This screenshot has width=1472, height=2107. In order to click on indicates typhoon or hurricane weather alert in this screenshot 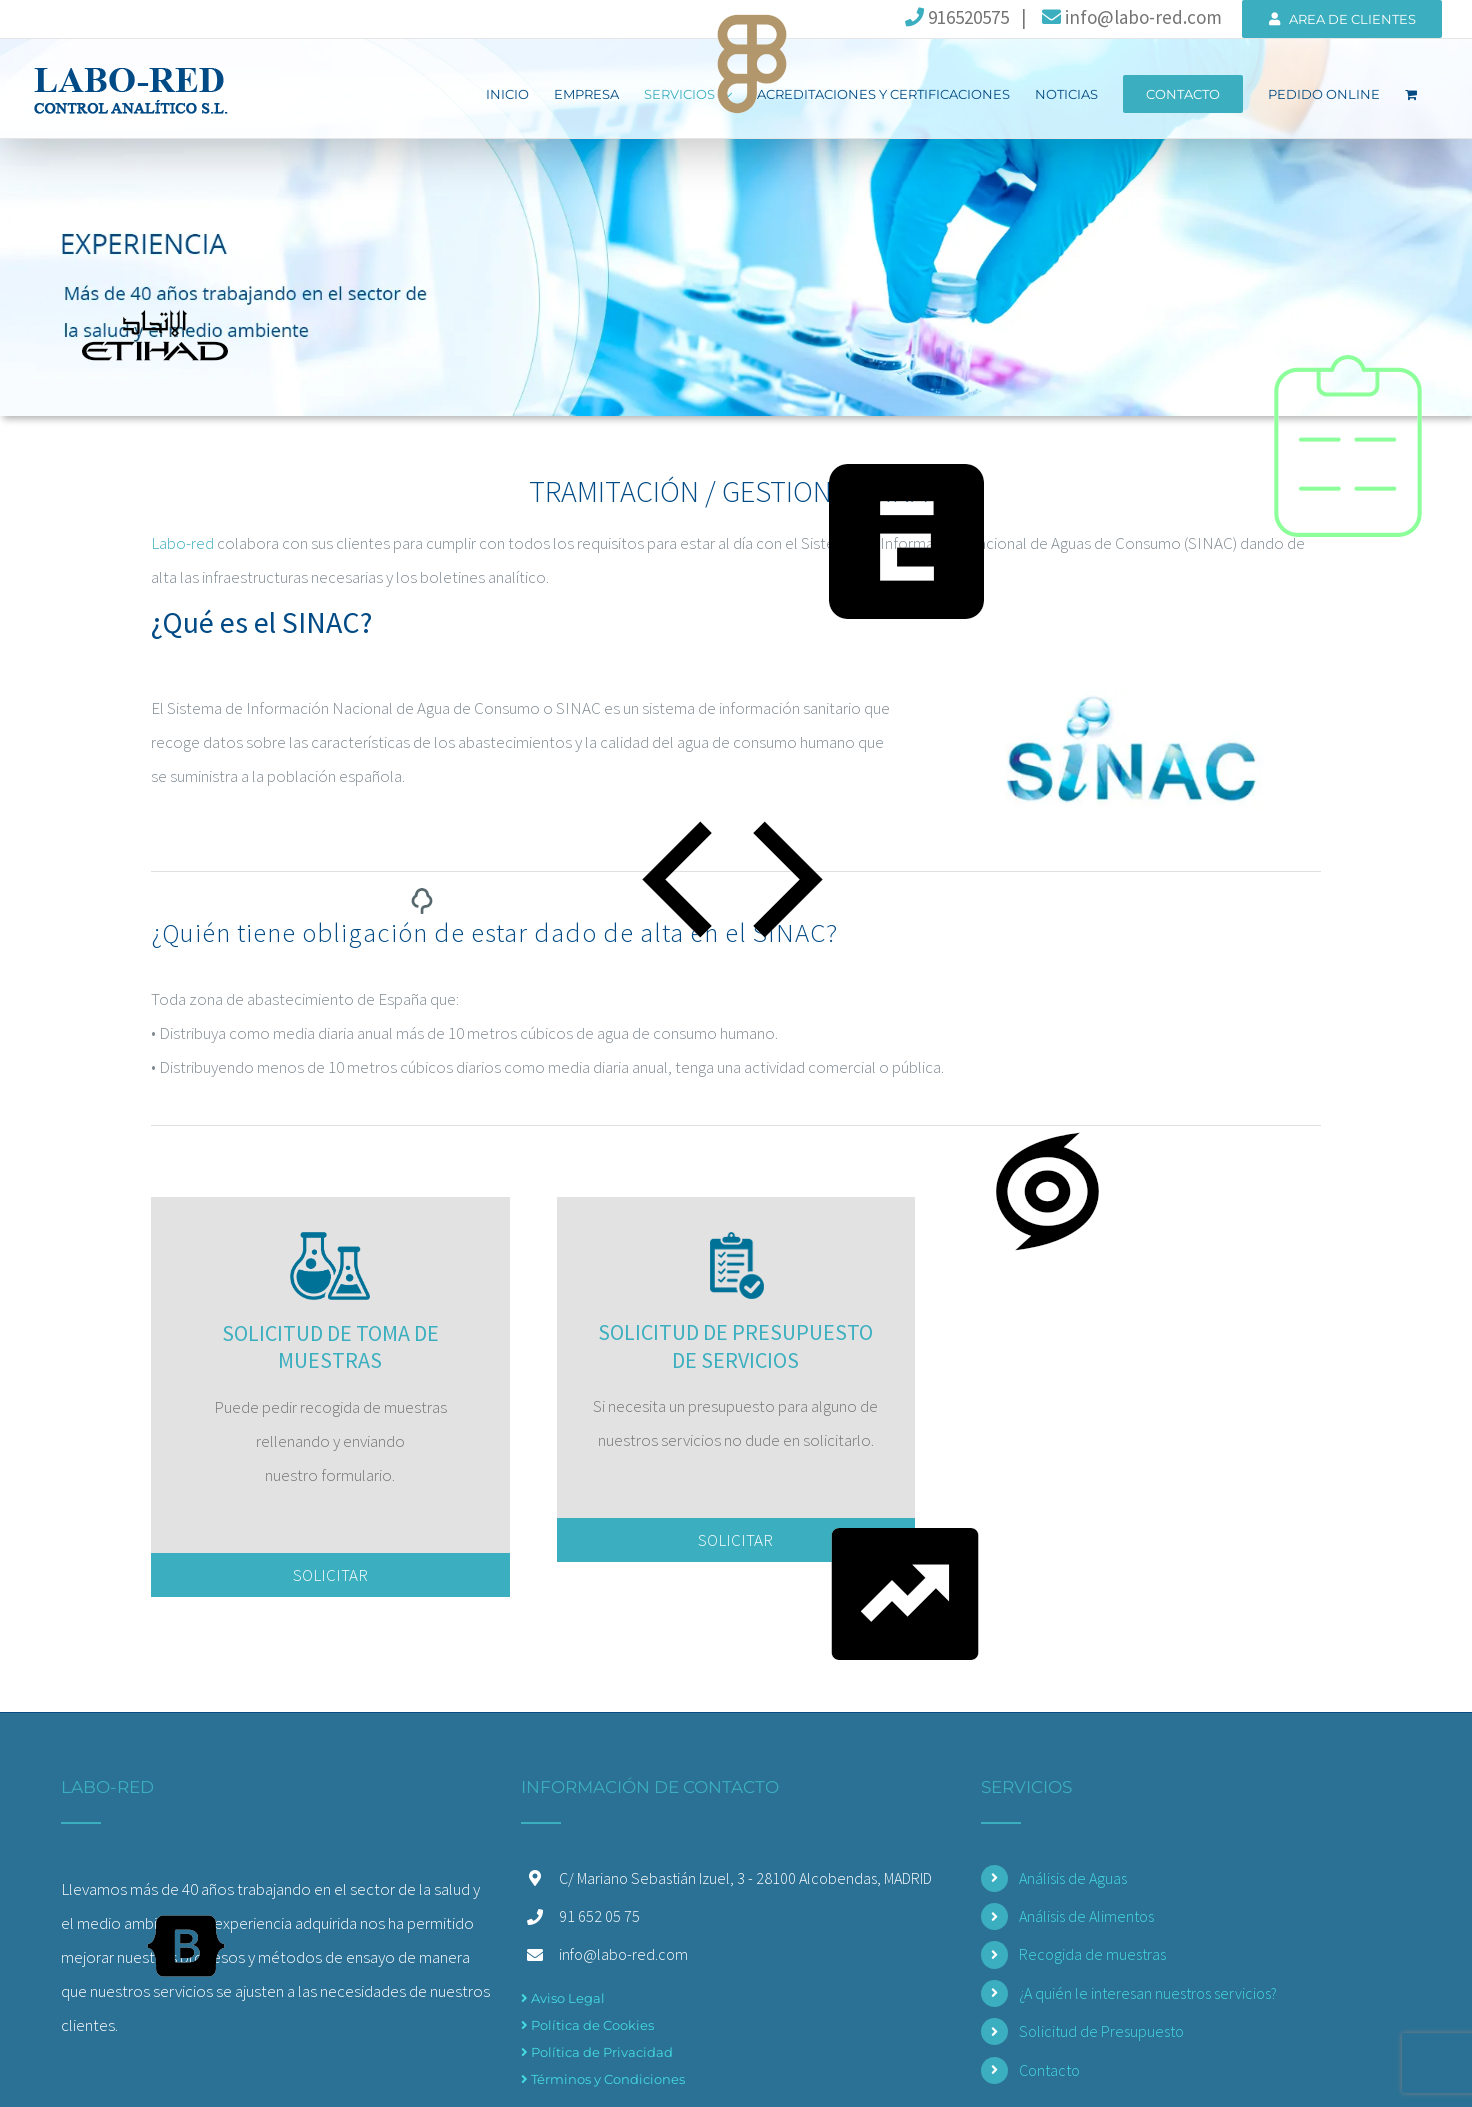, I will do `click(1047, 1191)`.